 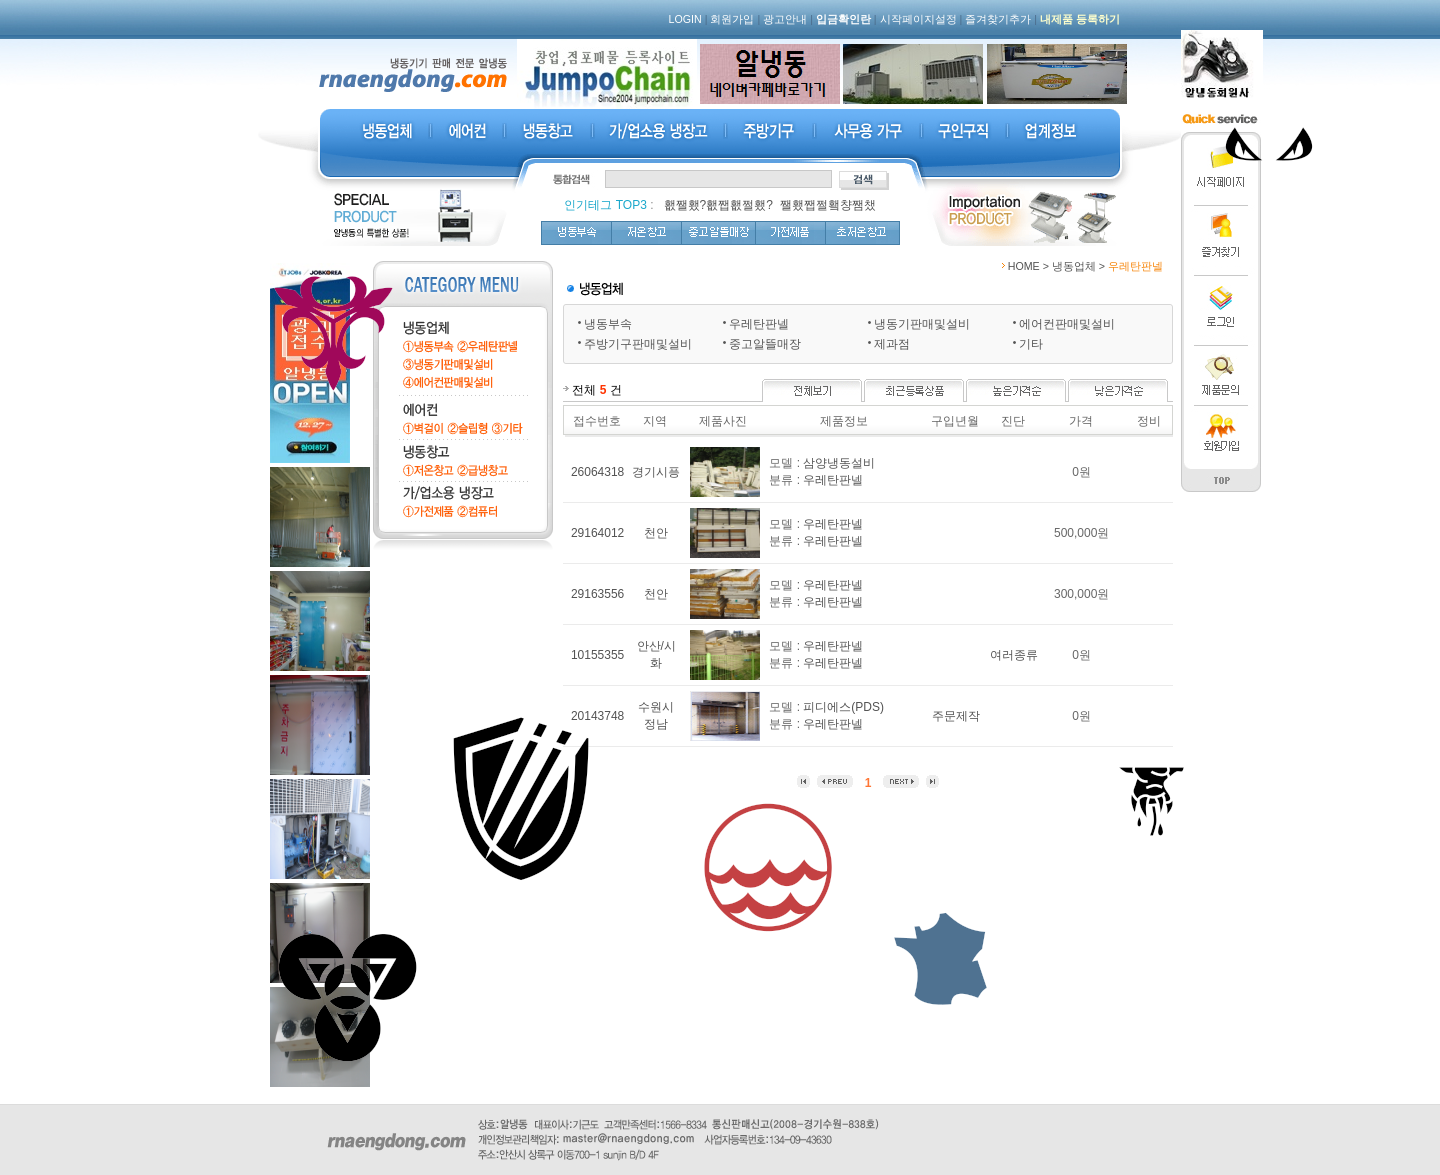 What do you see at coordinates (768, 868) in the screenshot?
I see `indicates ocean or maritime game mode` at bounding box center [768, 868].